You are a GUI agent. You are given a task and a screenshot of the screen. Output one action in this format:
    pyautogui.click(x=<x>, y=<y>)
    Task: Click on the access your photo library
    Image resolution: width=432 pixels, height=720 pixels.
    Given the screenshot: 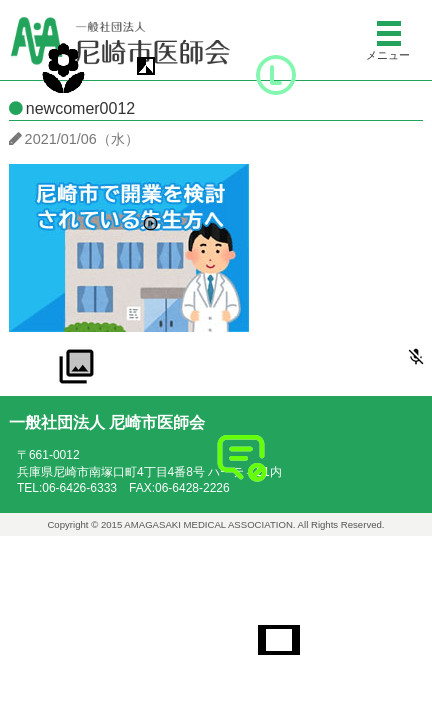 What is the action you would take?
    pyautogui.click(x=76, y=366)
    